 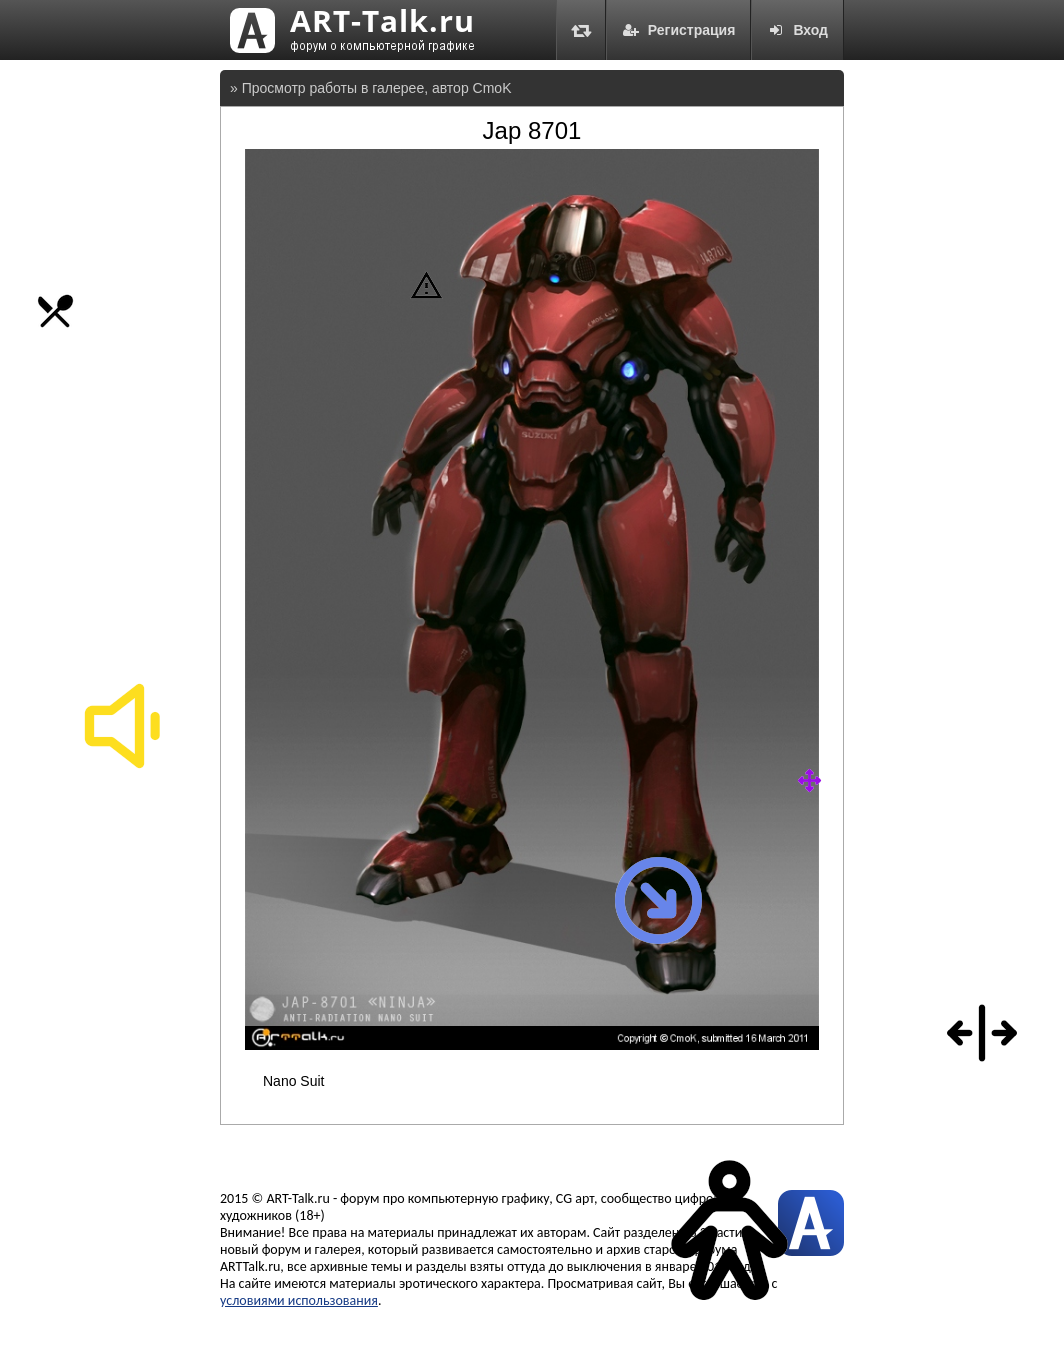 What do you see at coordinates (658, 900) in the screenshot?
I see `navigate to the next item or section` at bounding box center [658, 900].